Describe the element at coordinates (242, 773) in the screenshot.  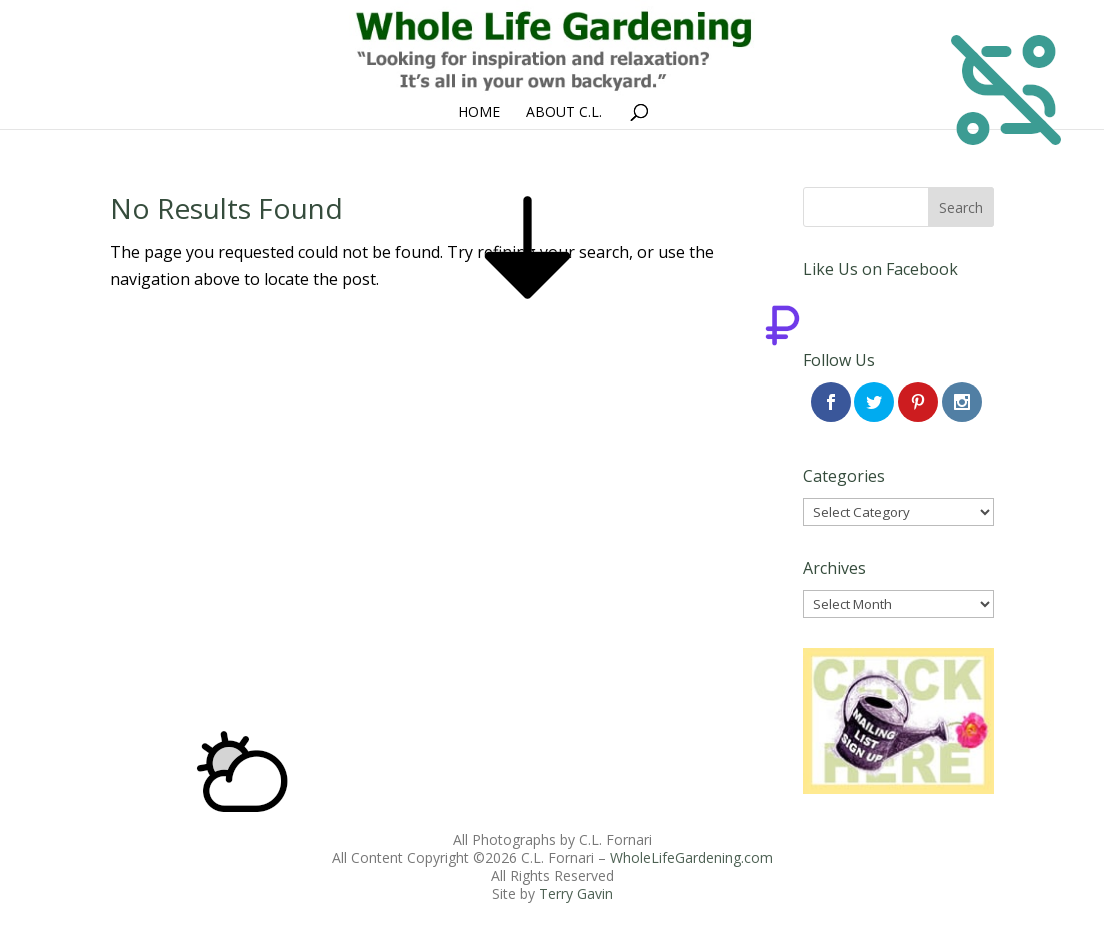
I see `view current weather conditions` at that location.